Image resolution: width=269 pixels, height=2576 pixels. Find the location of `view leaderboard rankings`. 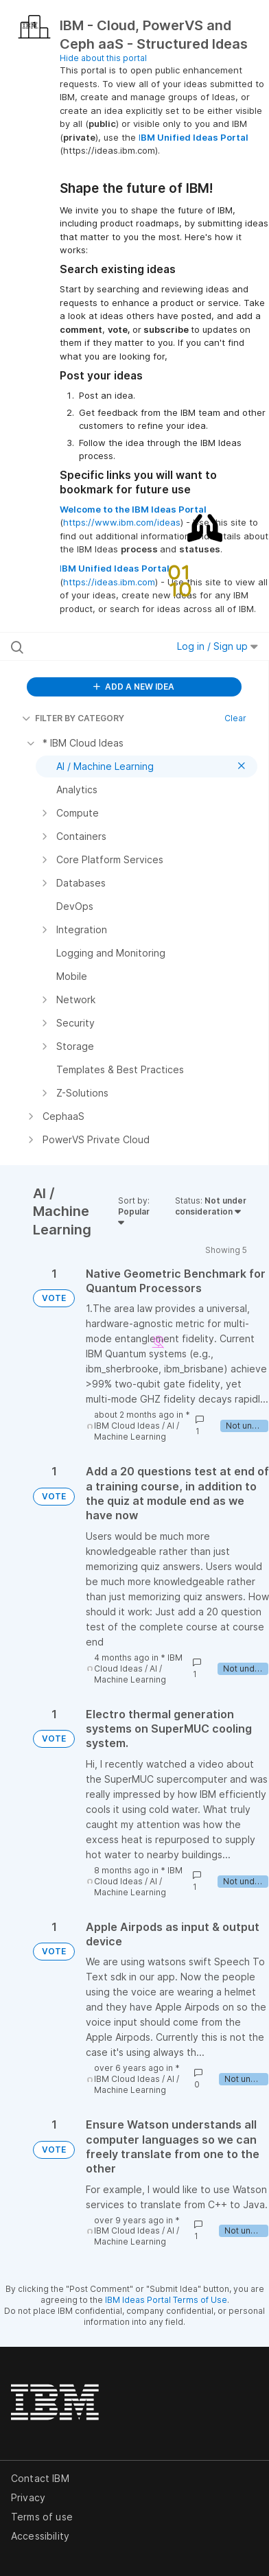

view leaderboard rankings is located at coordinates (34, 27).